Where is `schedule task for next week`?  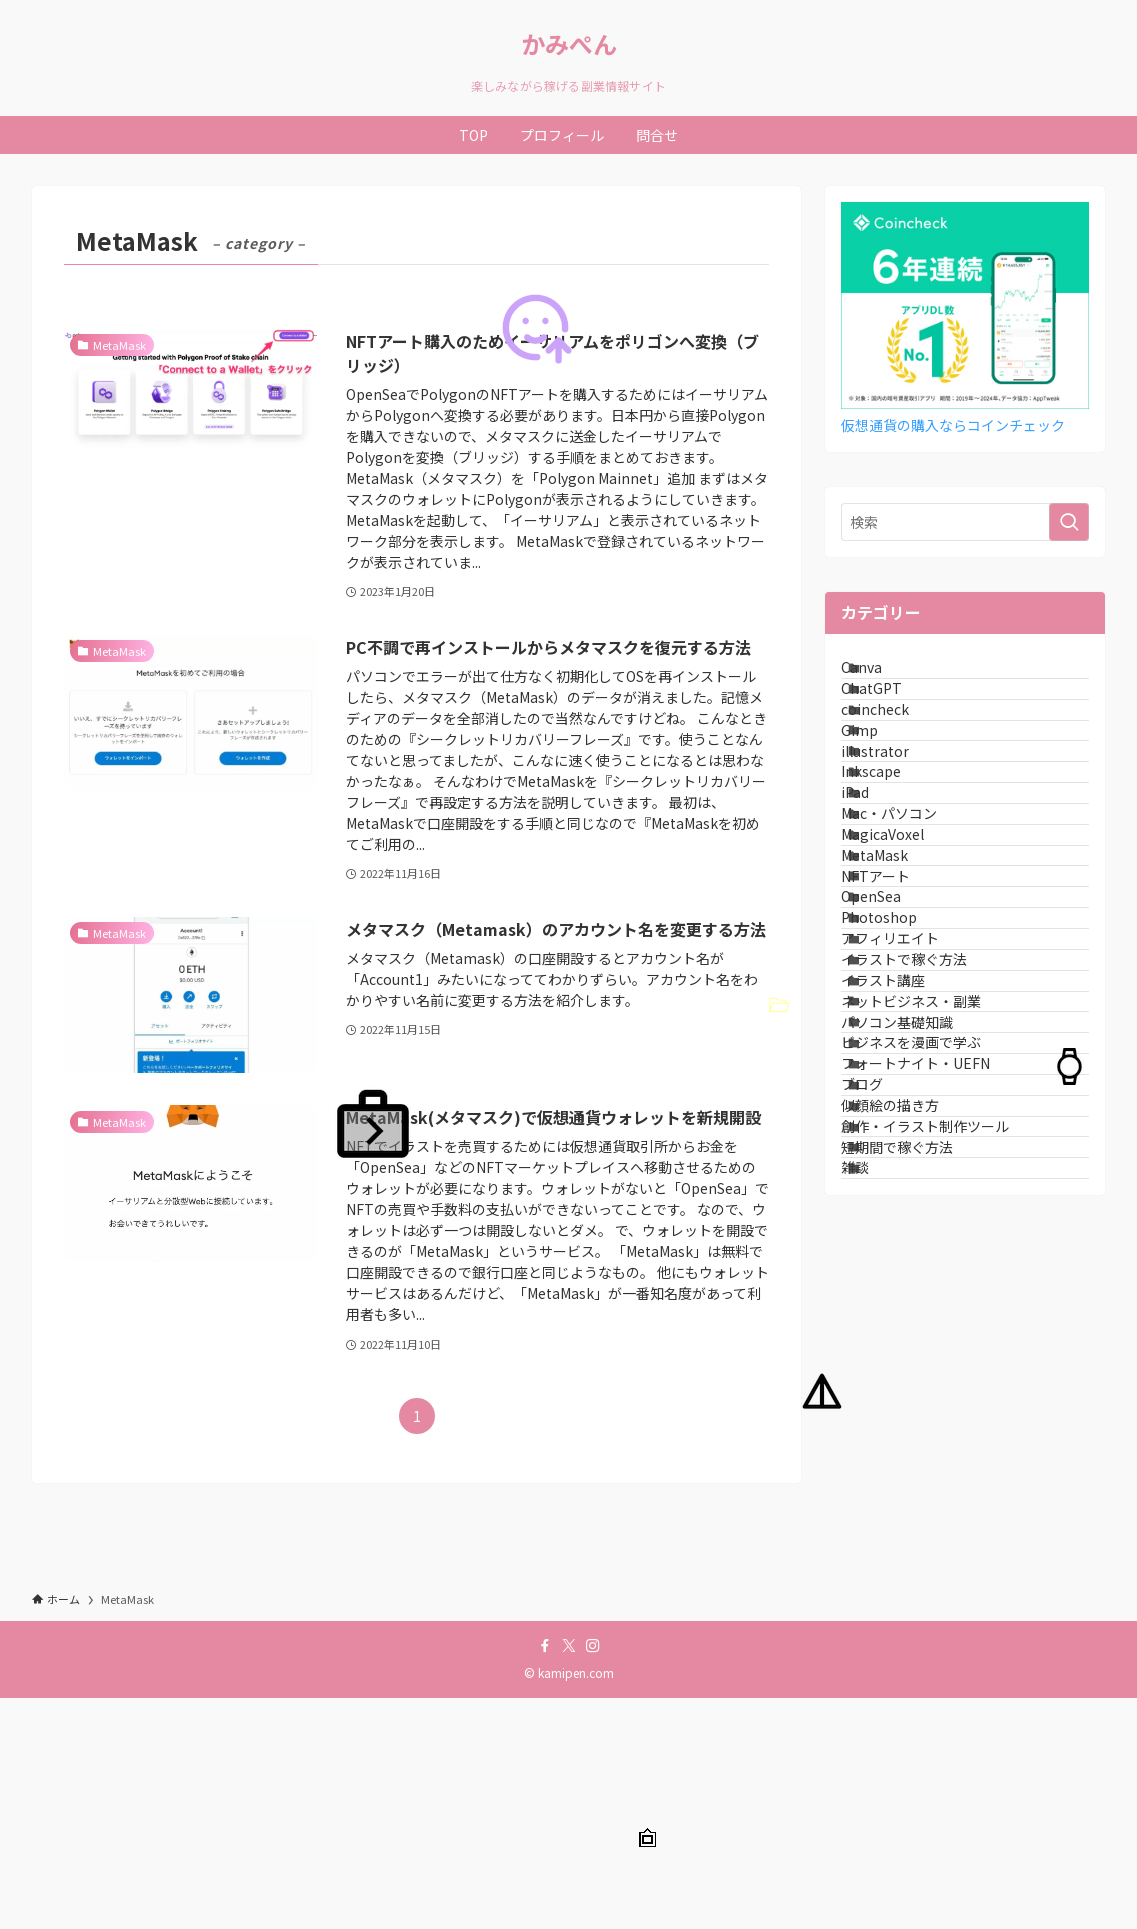
schedule task for next week is located at coordinates (373, 1122).